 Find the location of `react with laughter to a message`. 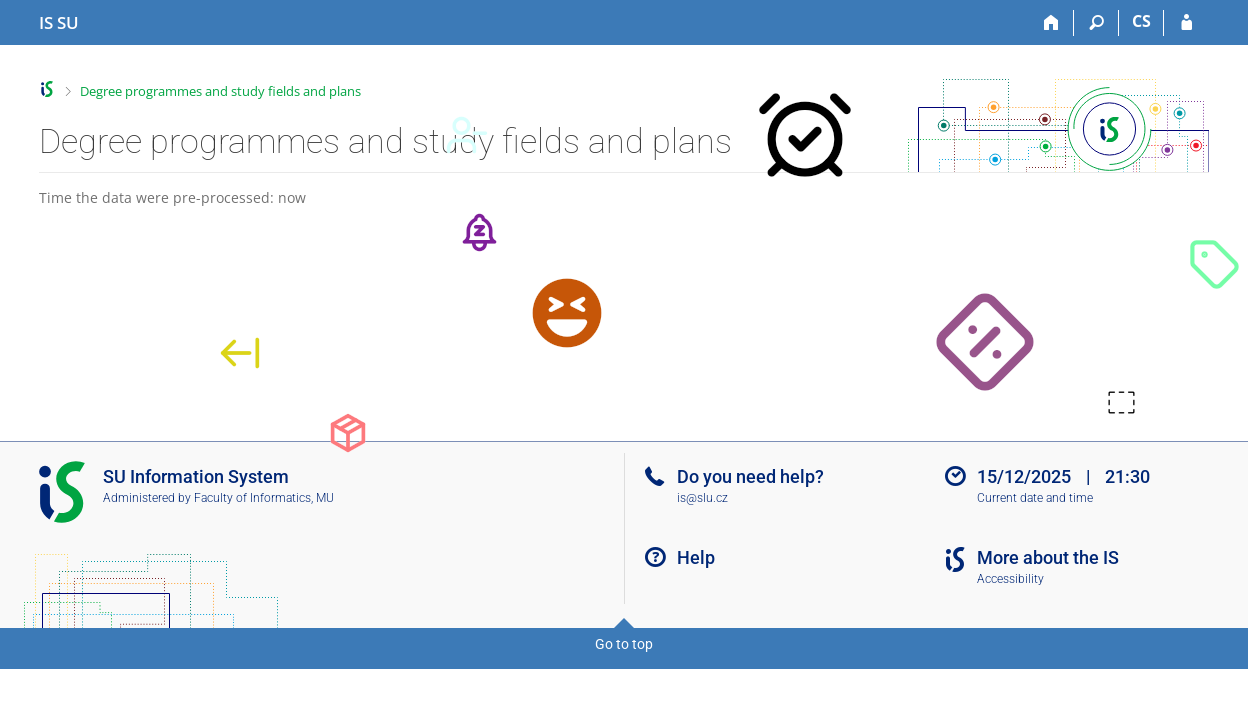

react with laughter to a message is located at coordinates (567, 313).